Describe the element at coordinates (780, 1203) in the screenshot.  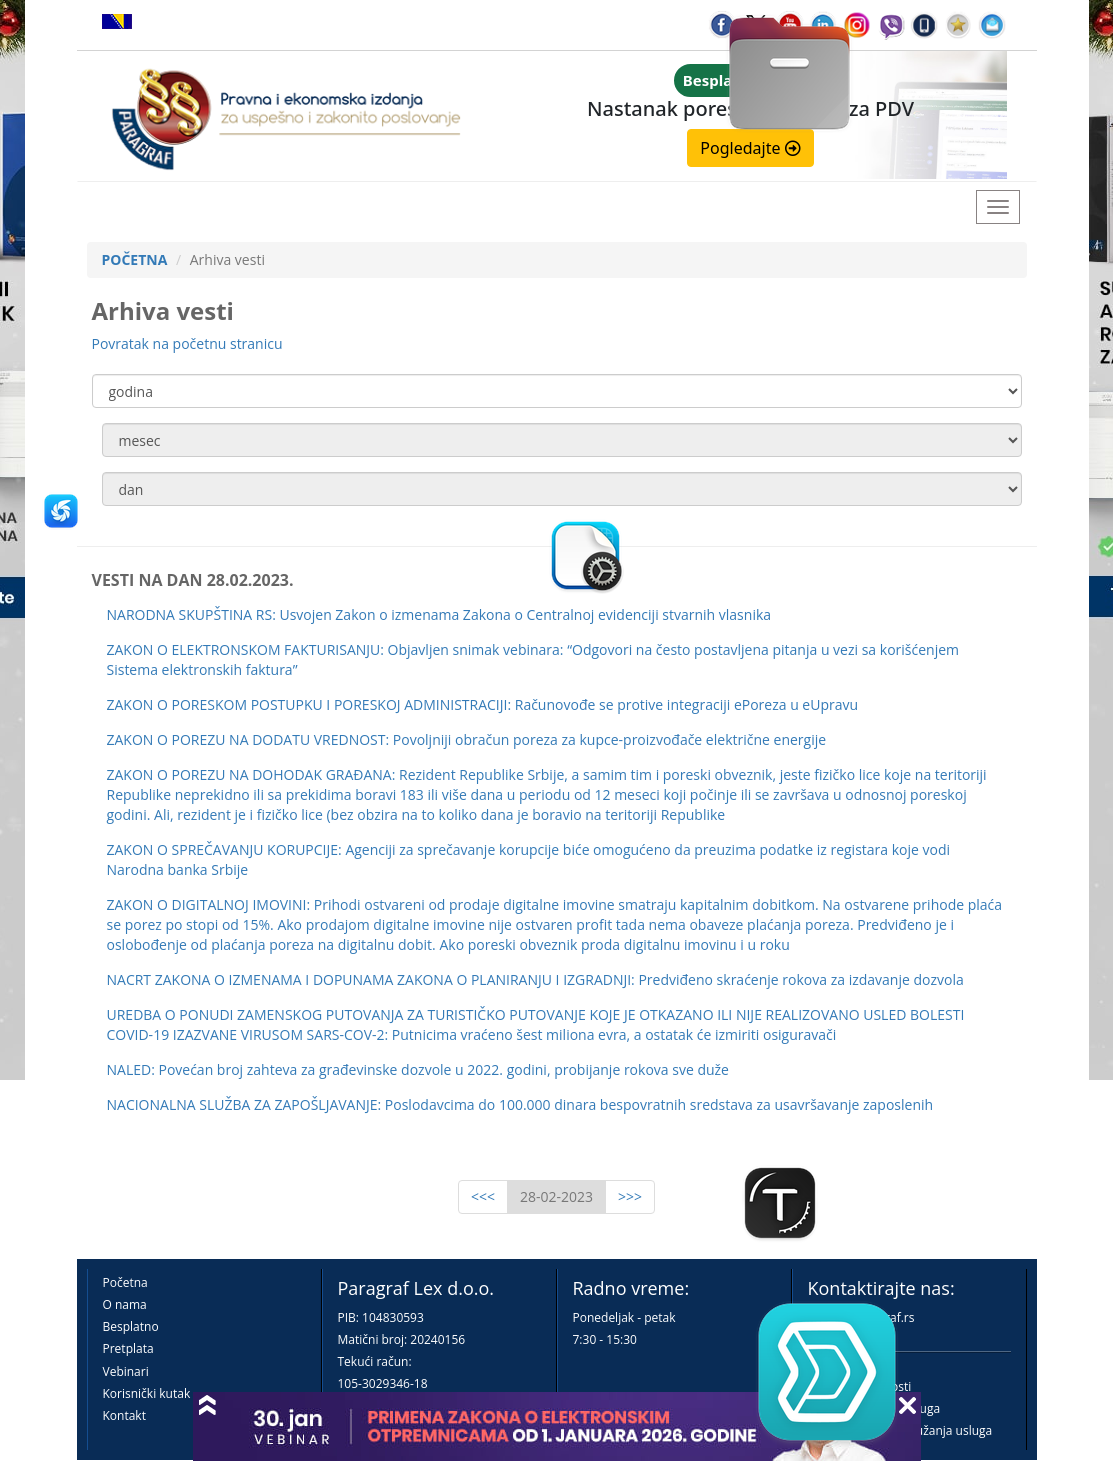
I see `launch the Thrive game launcher` at that location.